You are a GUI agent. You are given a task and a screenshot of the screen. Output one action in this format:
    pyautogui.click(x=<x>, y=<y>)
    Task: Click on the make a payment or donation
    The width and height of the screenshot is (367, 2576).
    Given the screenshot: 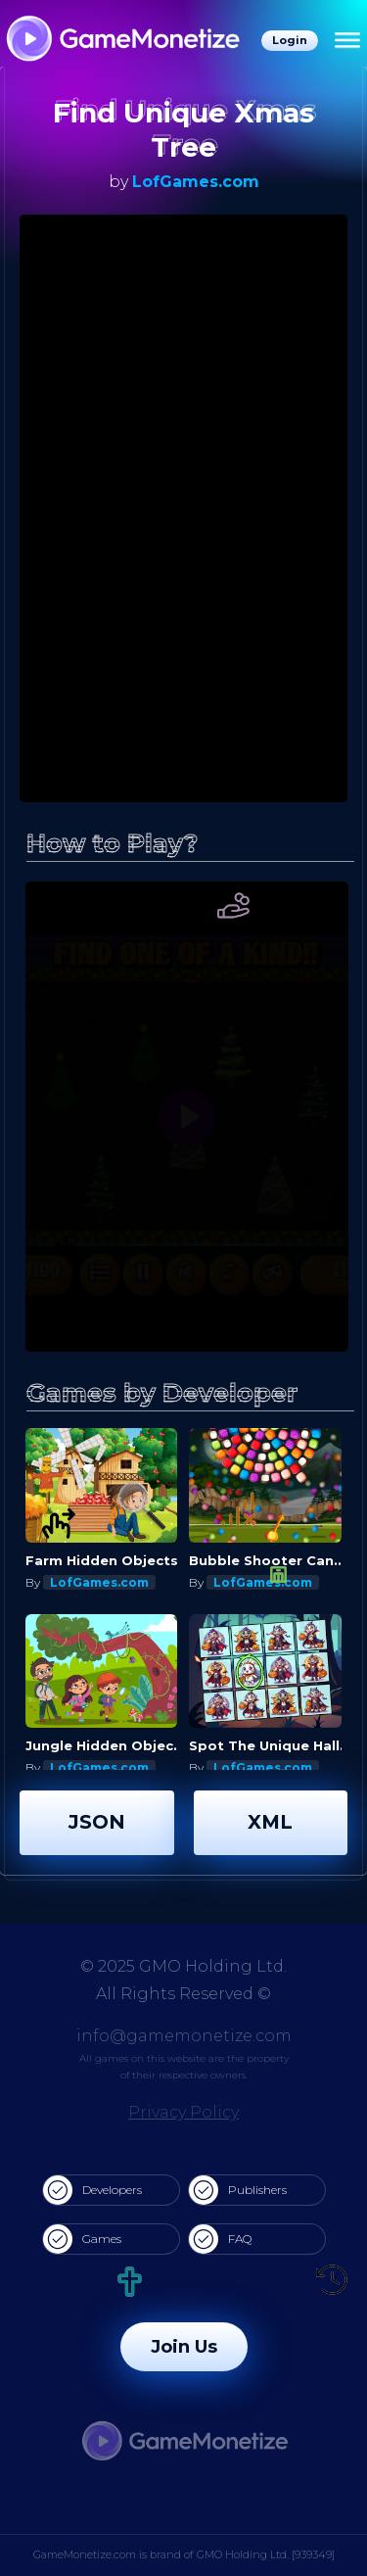 What is the action you would take?
    pyautogui.click(x=234, y=906)
    